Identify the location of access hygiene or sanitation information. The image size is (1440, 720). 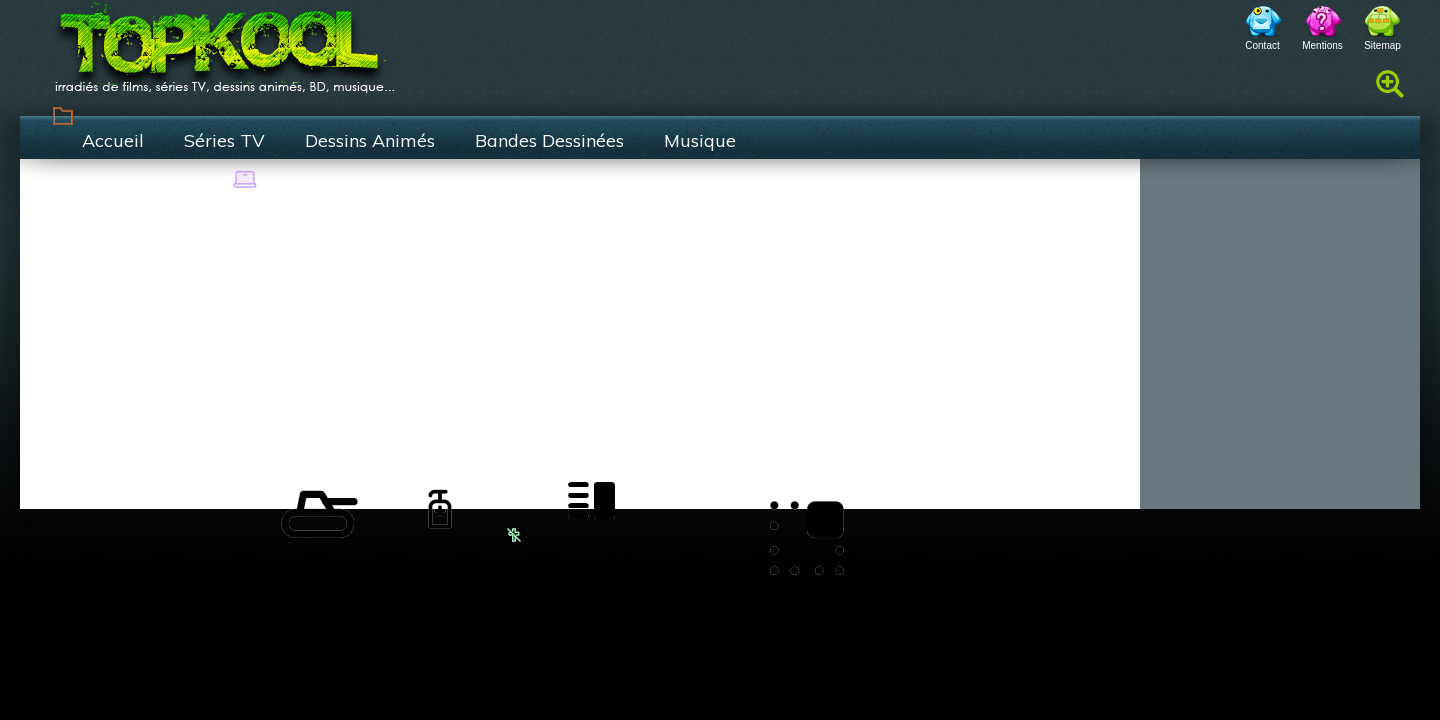
(440, 509).